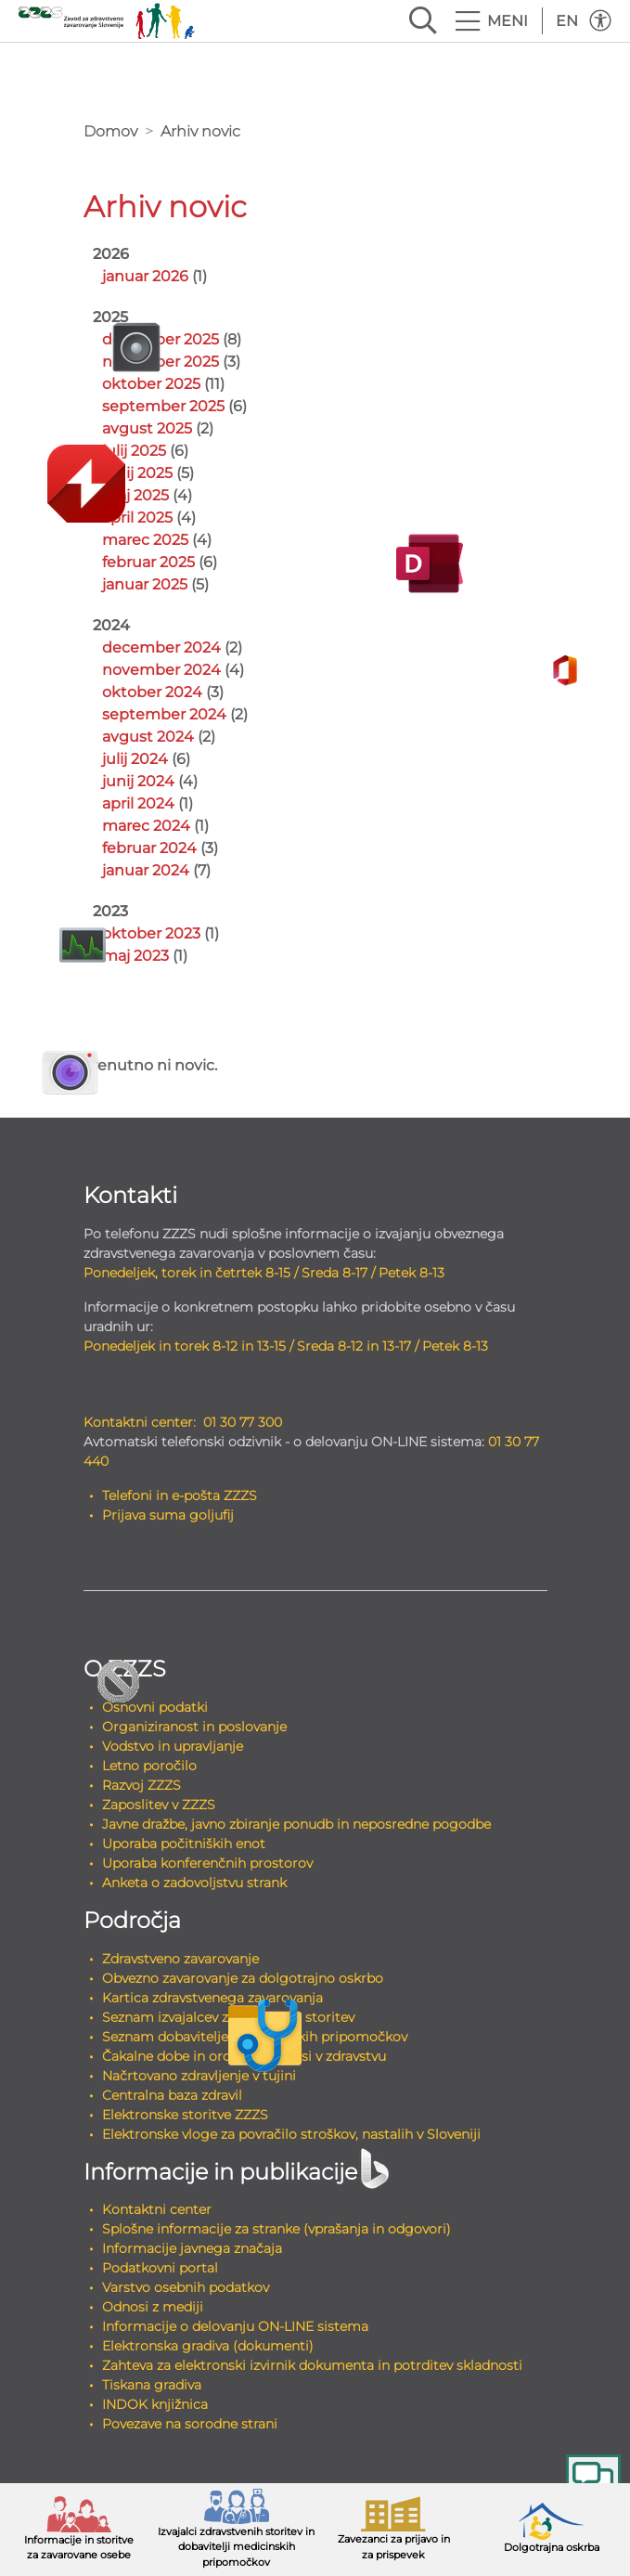 The image size is (630, 2576). Describe the element at coordinates (264, 2036) in the screenshot. I see `access system recovery tools and files` at that location.